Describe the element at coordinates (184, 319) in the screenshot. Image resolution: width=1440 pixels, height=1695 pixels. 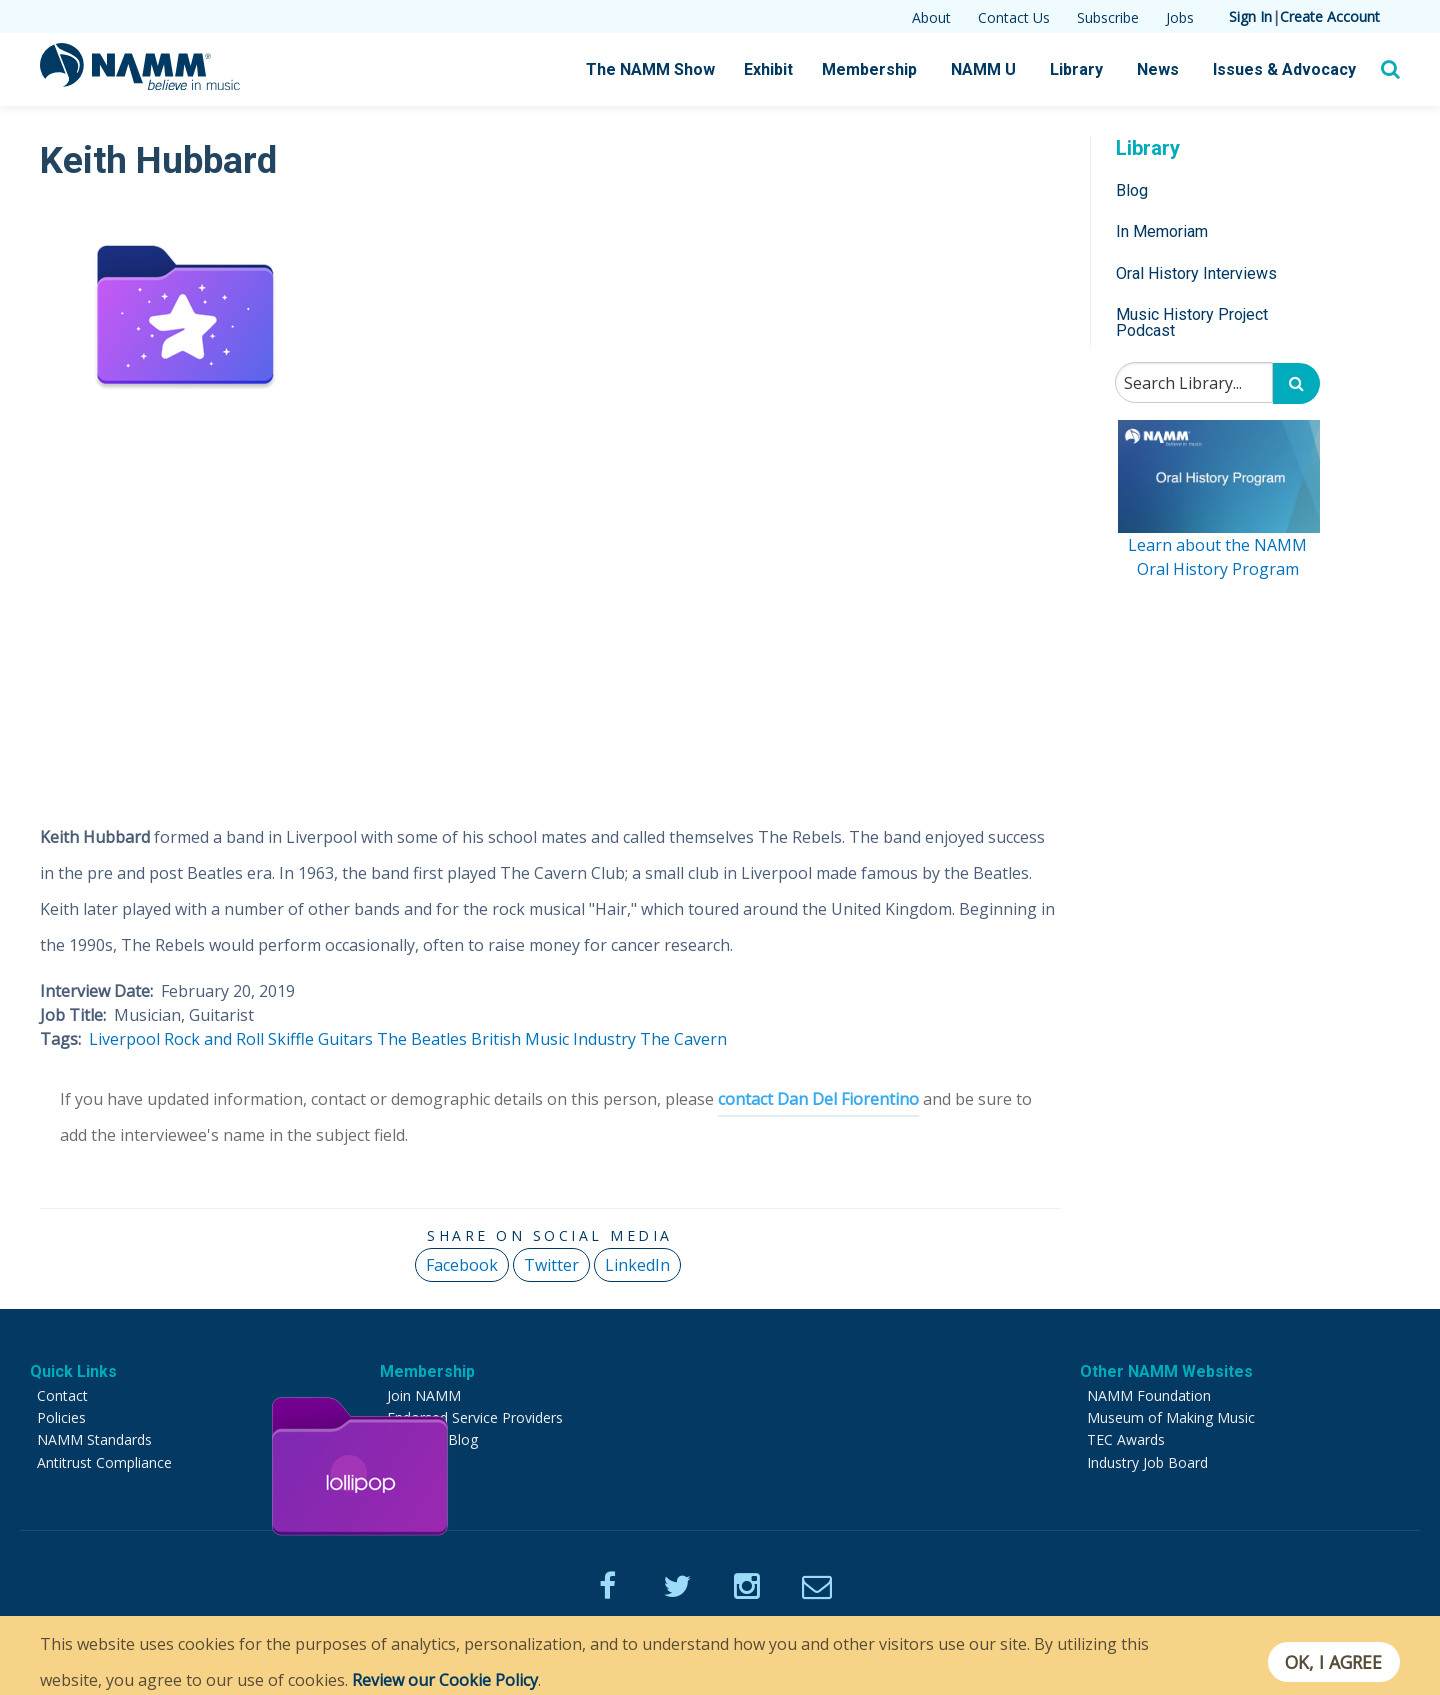
I see `open telegram premium files folder` at that location.